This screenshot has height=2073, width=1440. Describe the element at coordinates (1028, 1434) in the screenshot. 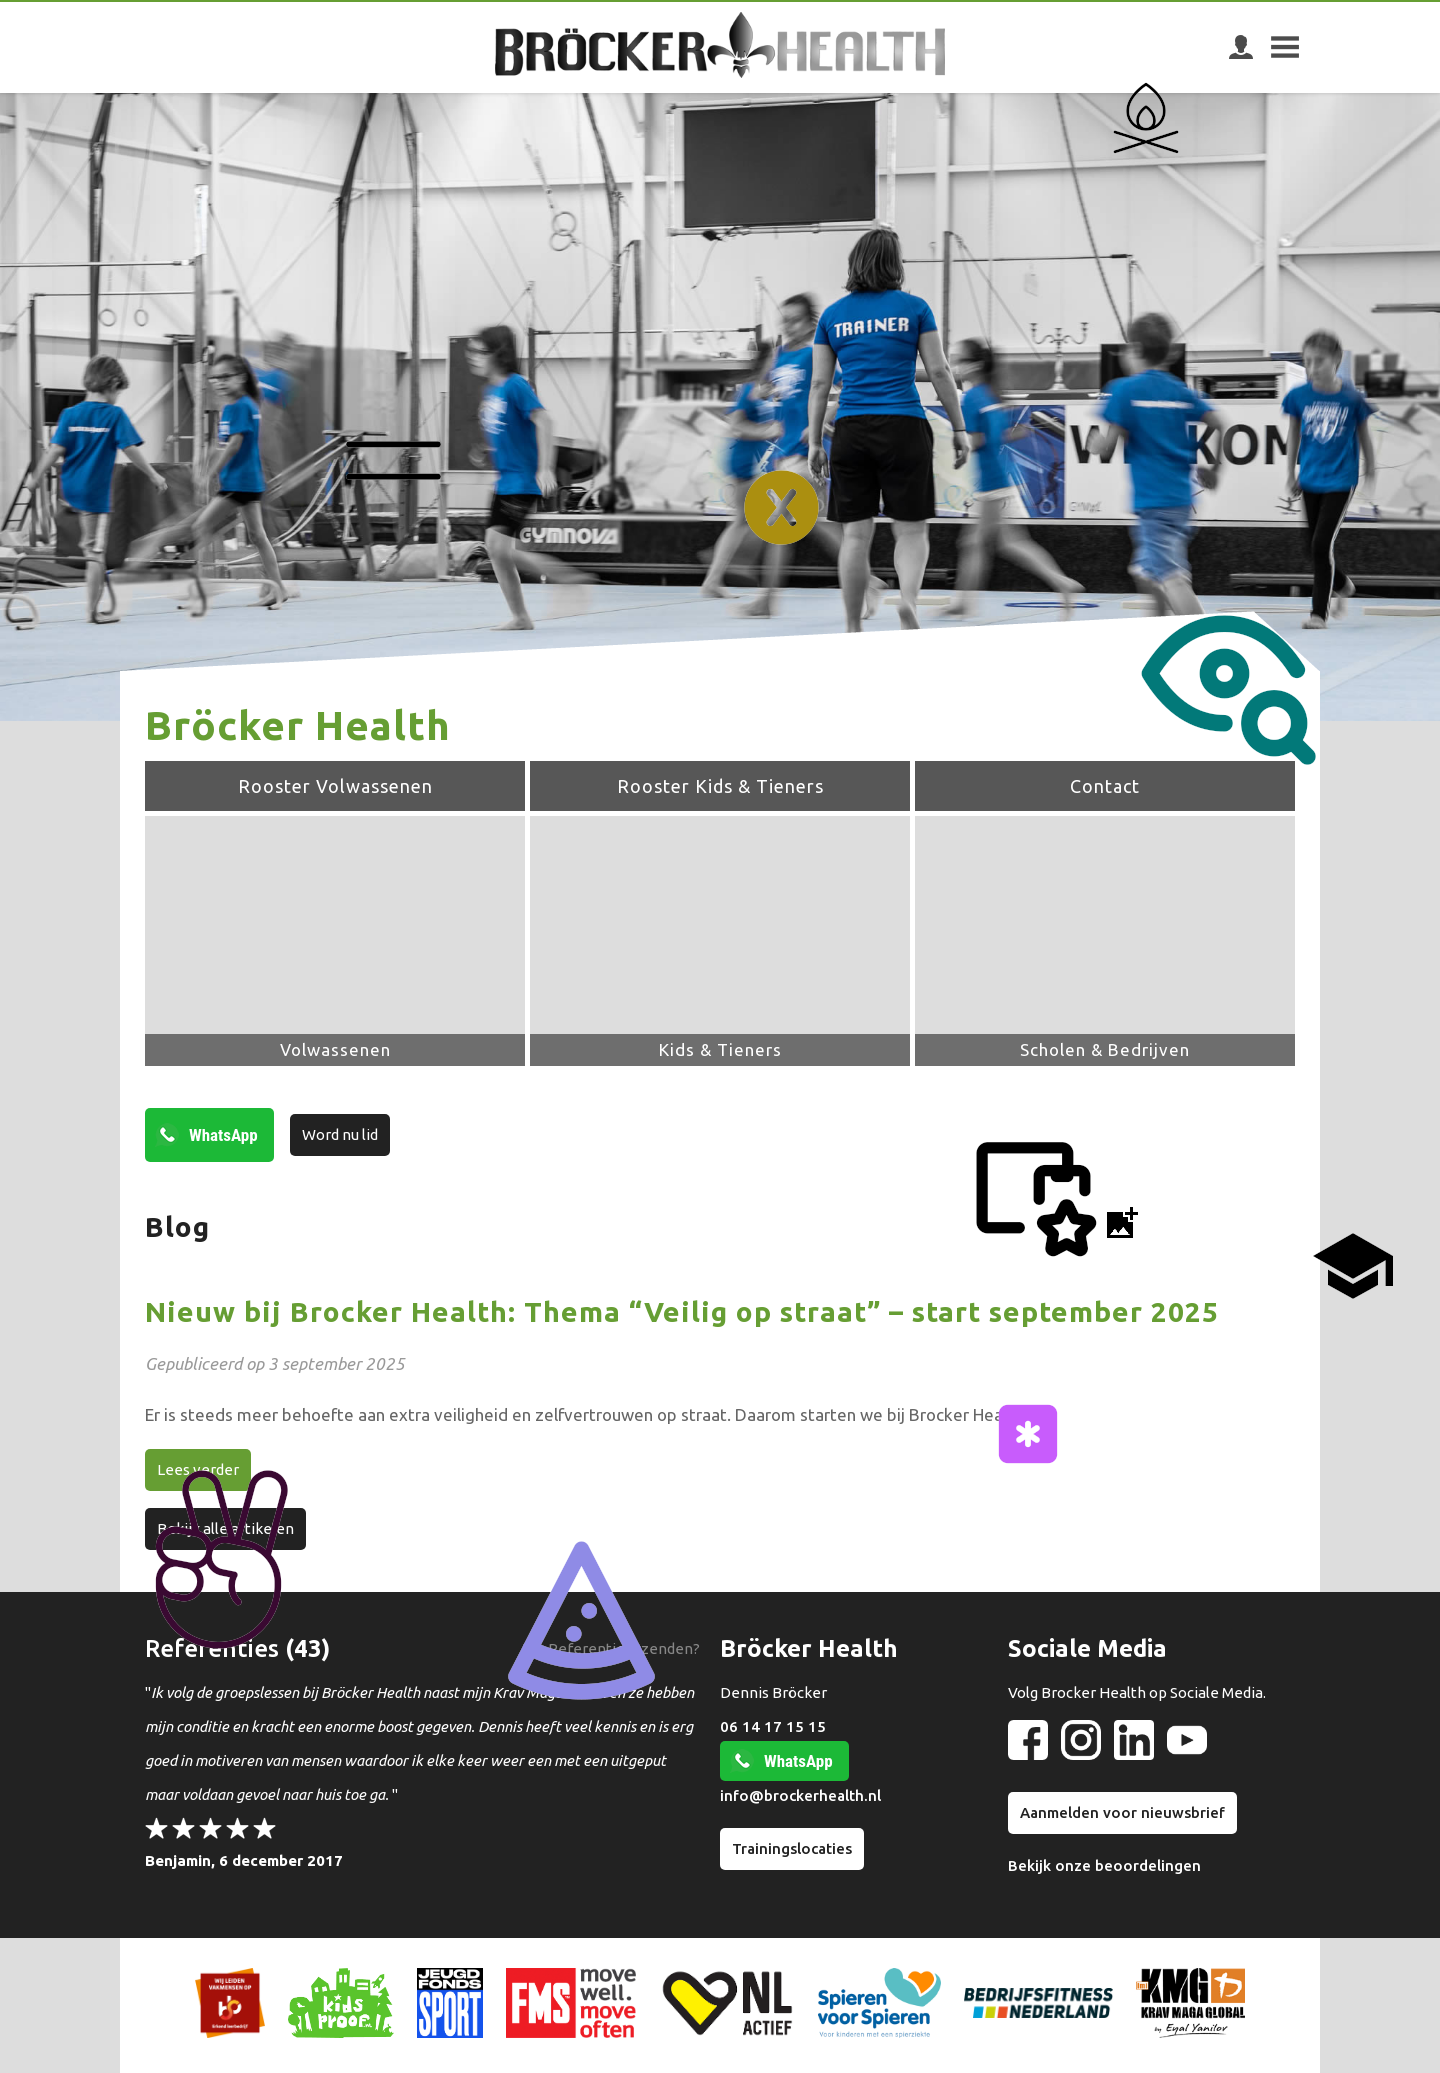

I see `indicates a required field in a form` at that location.